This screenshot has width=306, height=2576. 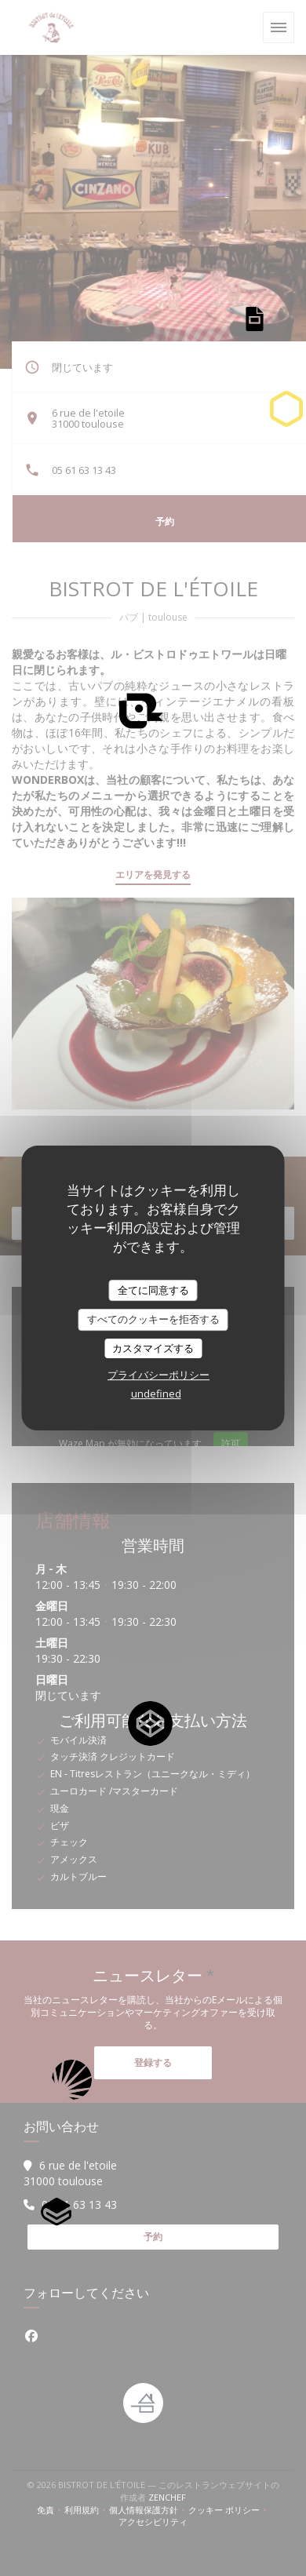 I want to click on visit Artifact Hub website, so click(x=286, y=409).